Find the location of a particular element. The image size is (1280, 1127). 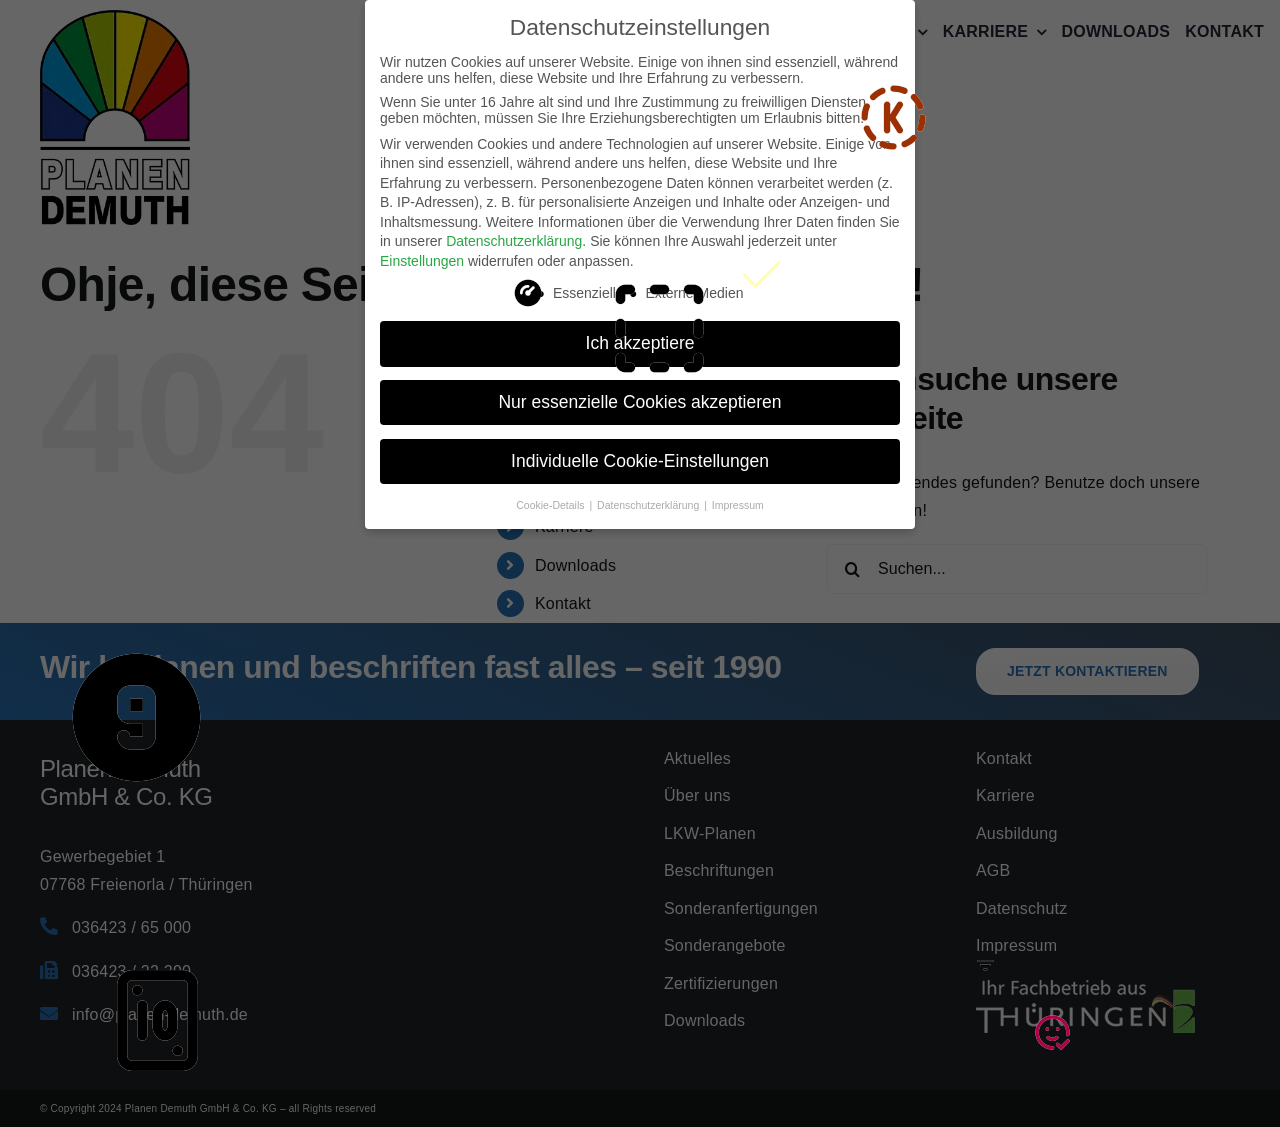

view performance metrics or speed is located at coordinates (528, 293).